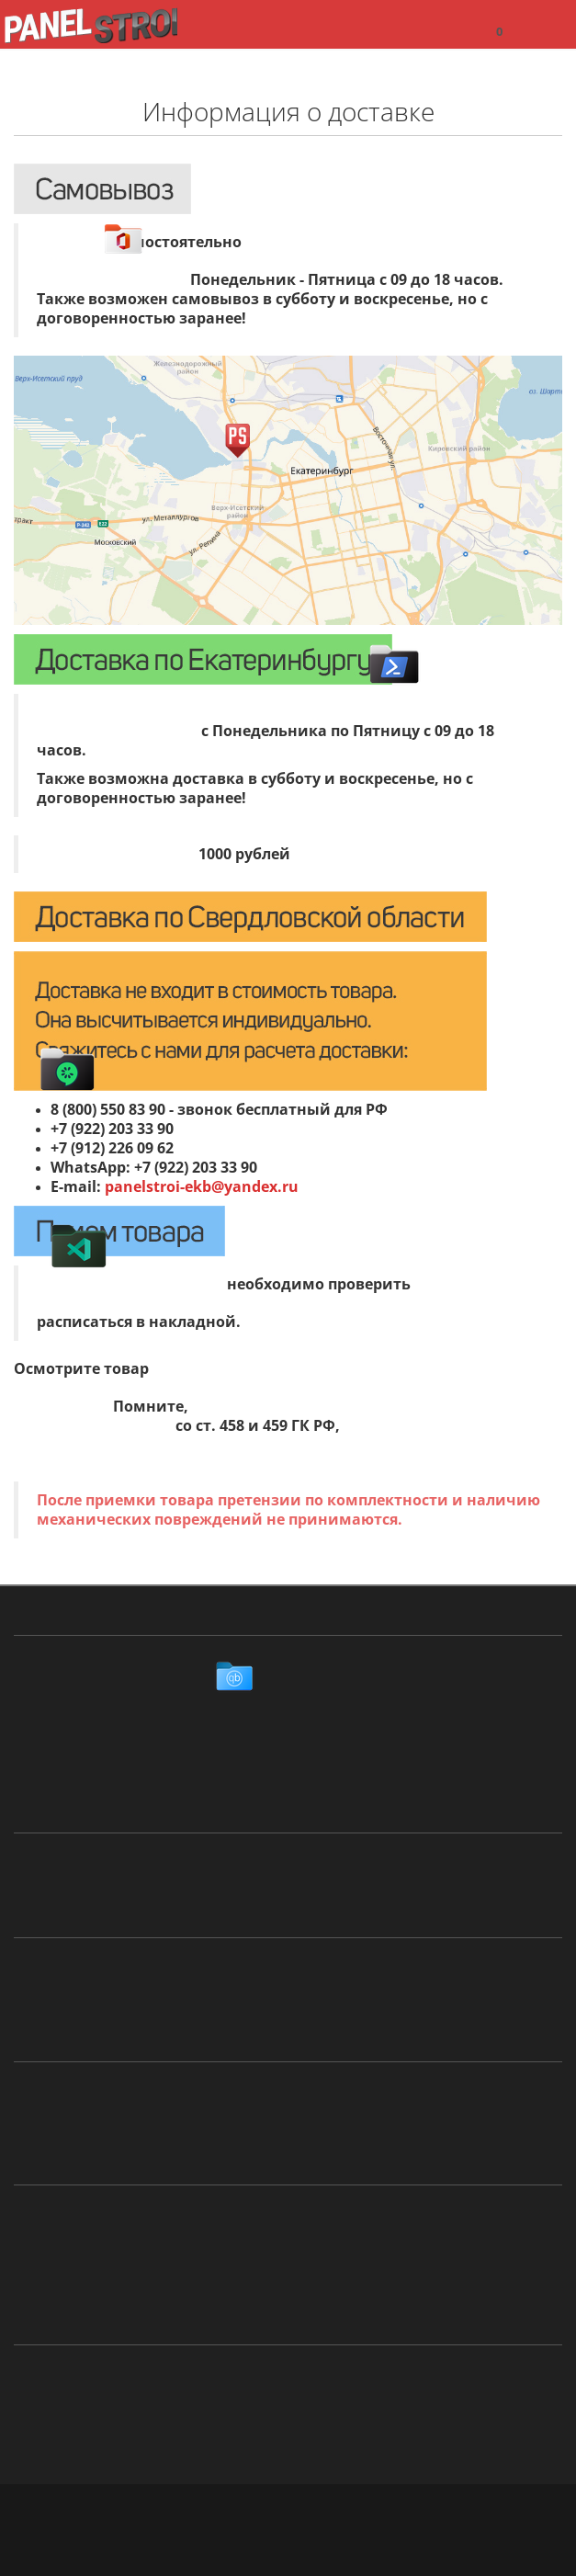 This screenshot has width=576, height=2576. Describe the element at coordinates (78, 1247) in the screenshot. I see `folder containing VS Code Insider projects` at that location.